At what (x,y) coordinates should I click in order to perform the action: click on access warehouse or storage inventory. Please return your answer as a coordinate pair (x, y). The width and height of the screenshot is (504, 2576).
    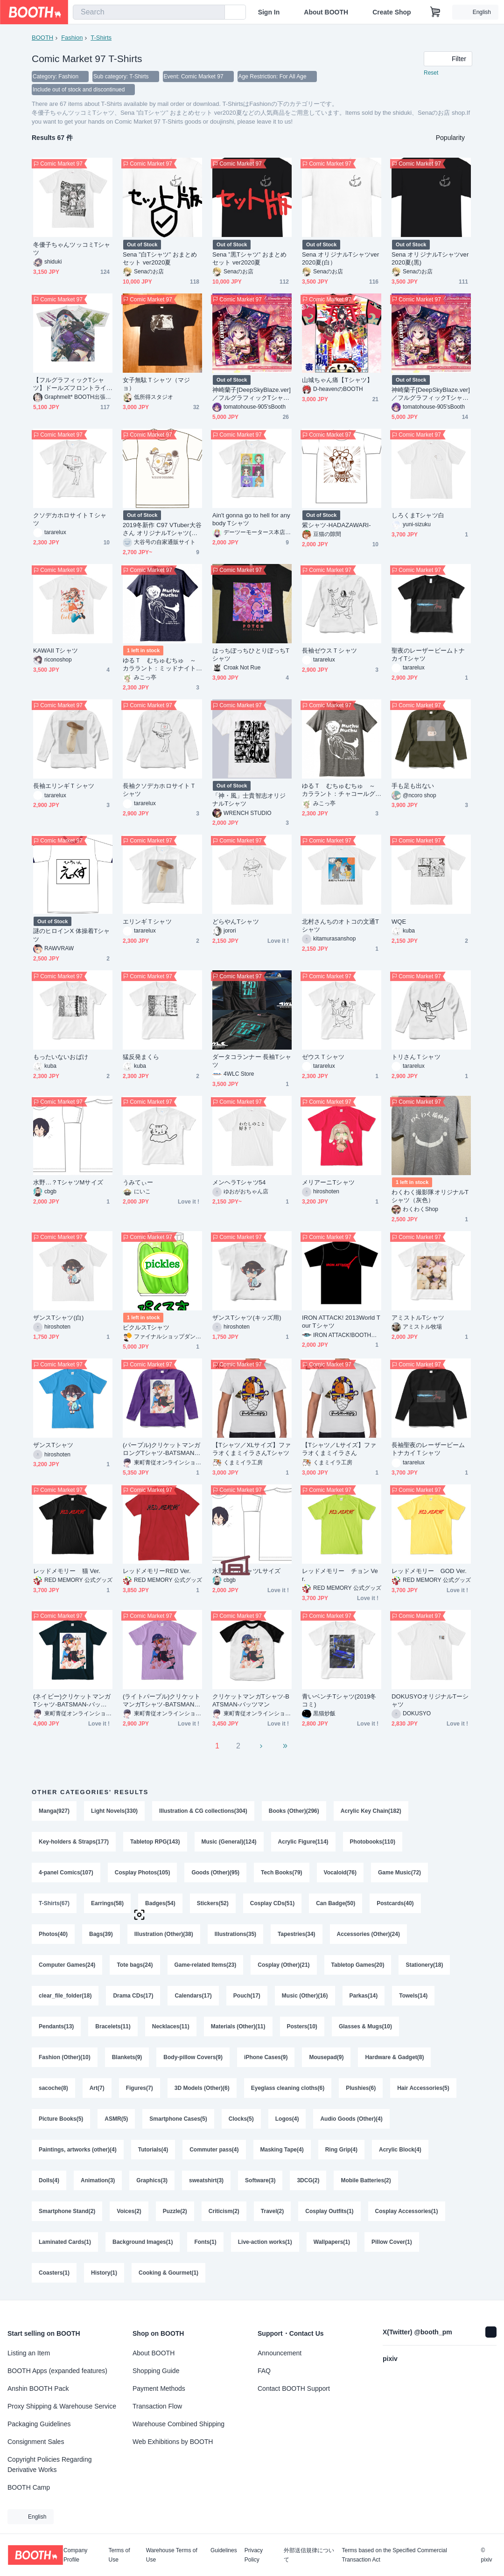
    Looking at the image, I should click on (235, 1566).